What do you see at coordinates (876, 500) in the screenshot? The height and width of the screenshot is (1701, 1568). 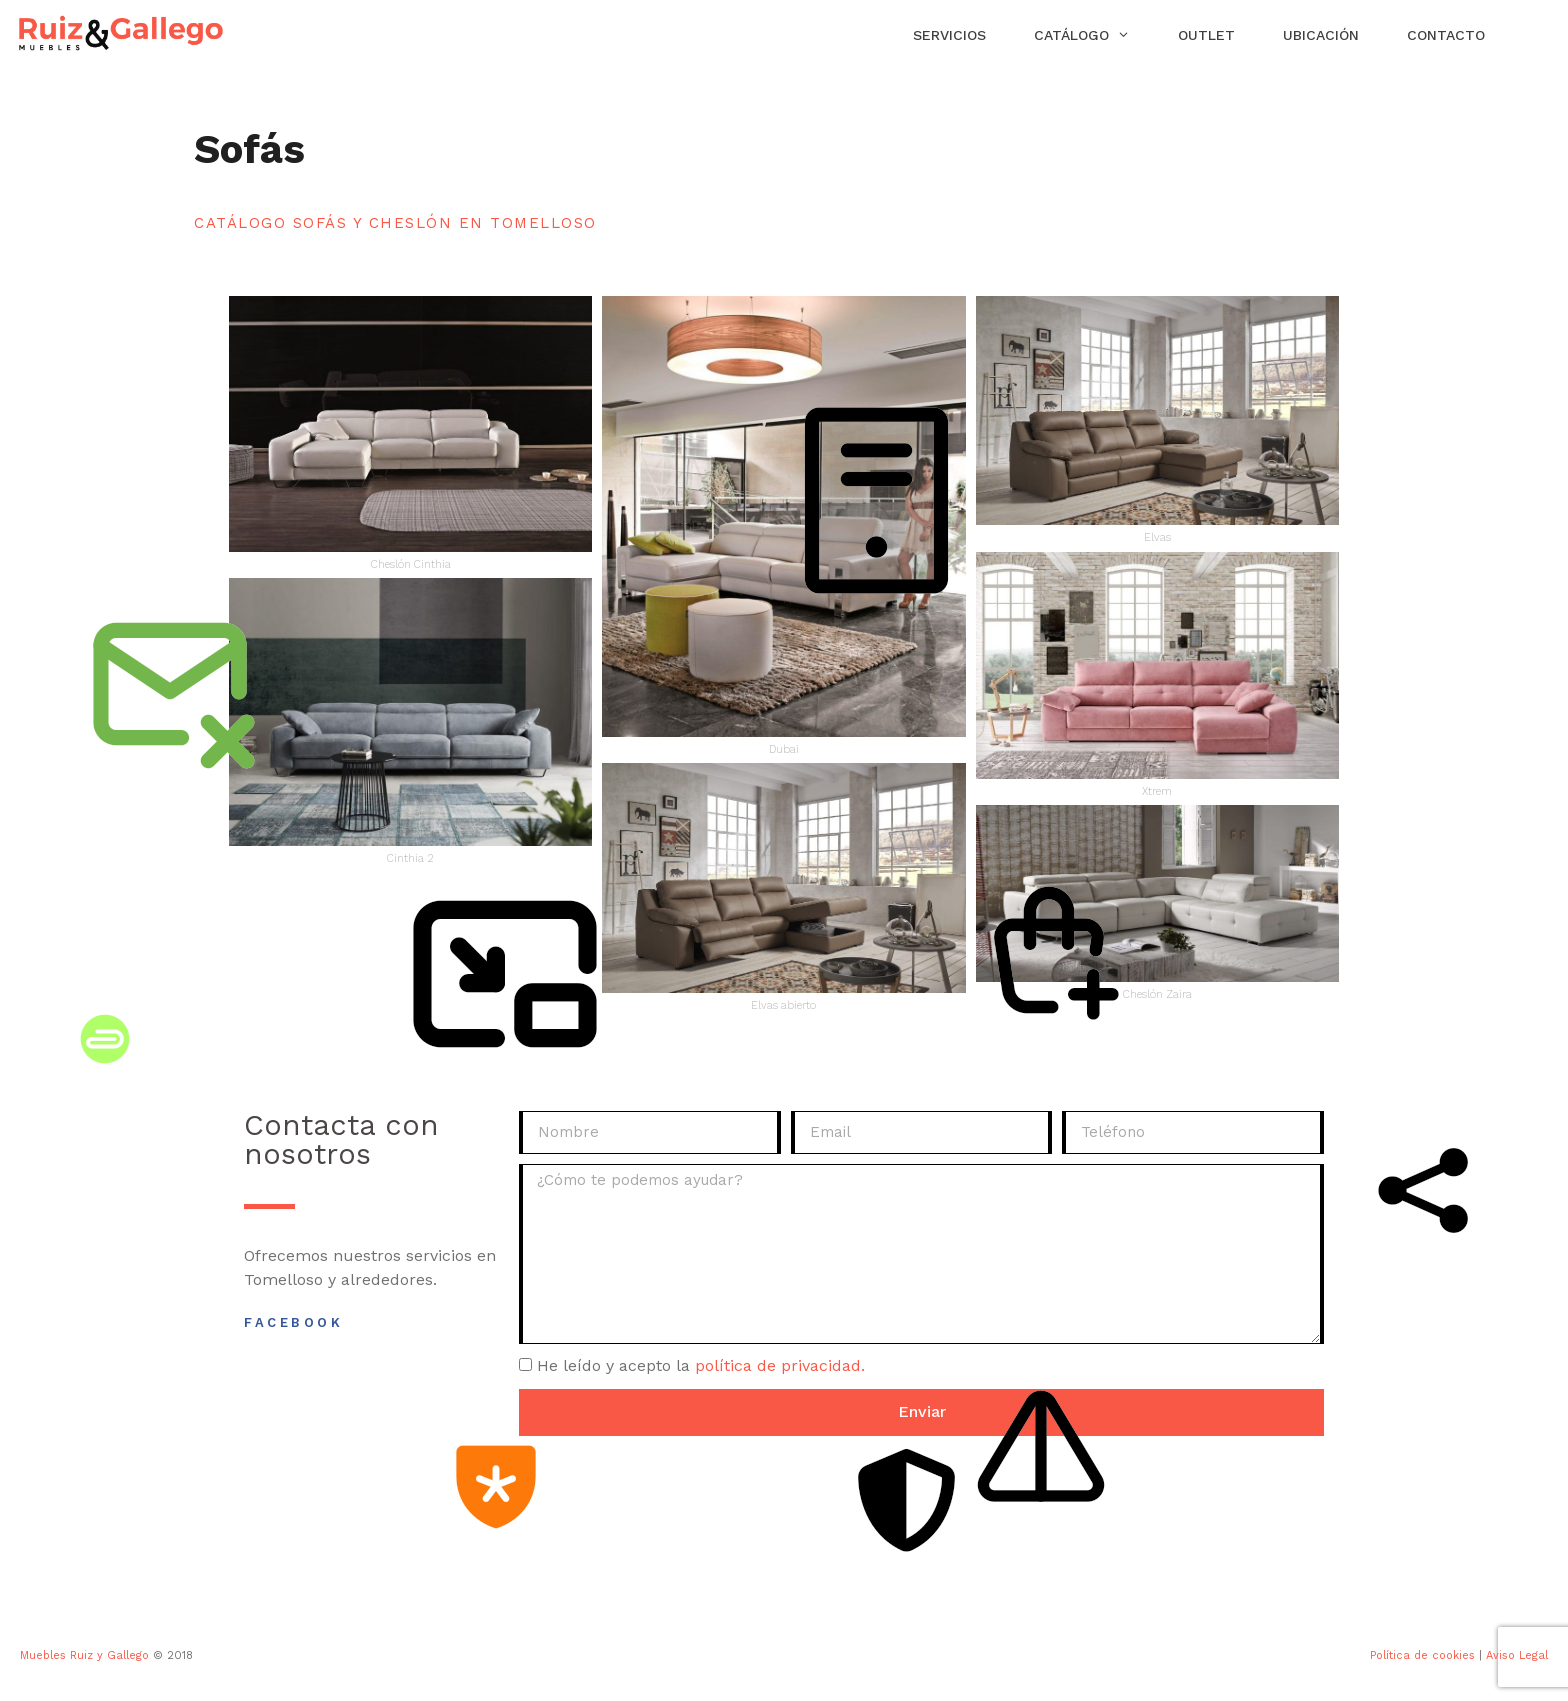 I see `access server or desktop computer settings` at bounding box center [876, 500].